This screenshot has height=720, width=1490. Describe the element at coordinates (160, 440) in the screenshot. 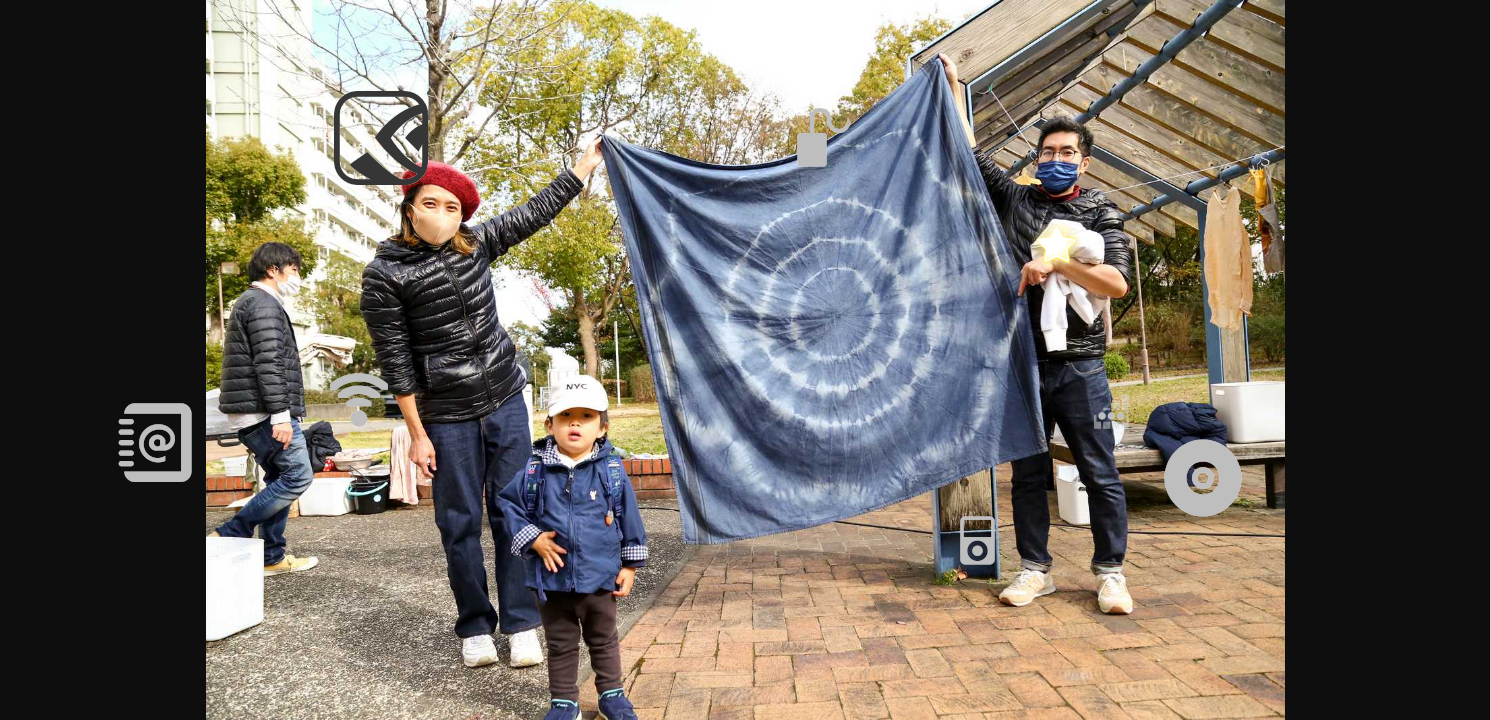

I see `open address book or contacts` at that location.